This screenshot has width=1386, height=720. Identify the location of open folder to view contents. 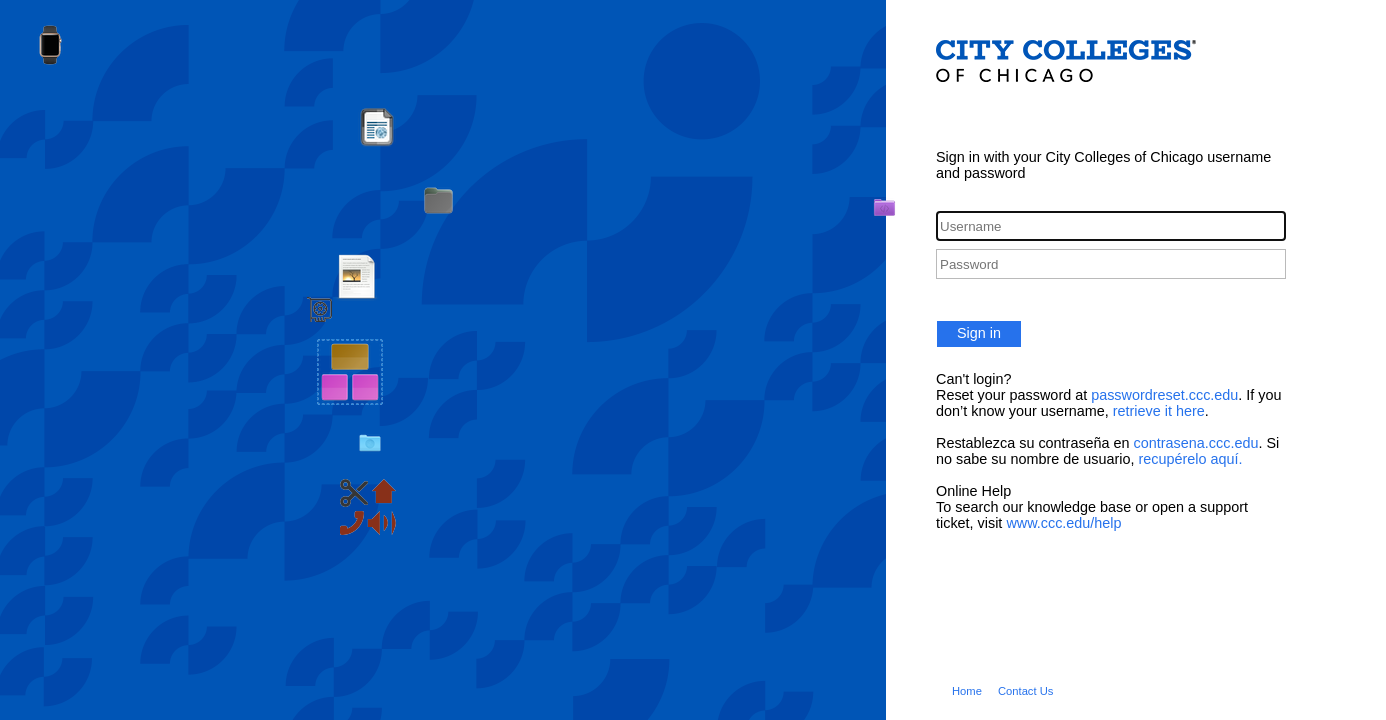
(438, 200).